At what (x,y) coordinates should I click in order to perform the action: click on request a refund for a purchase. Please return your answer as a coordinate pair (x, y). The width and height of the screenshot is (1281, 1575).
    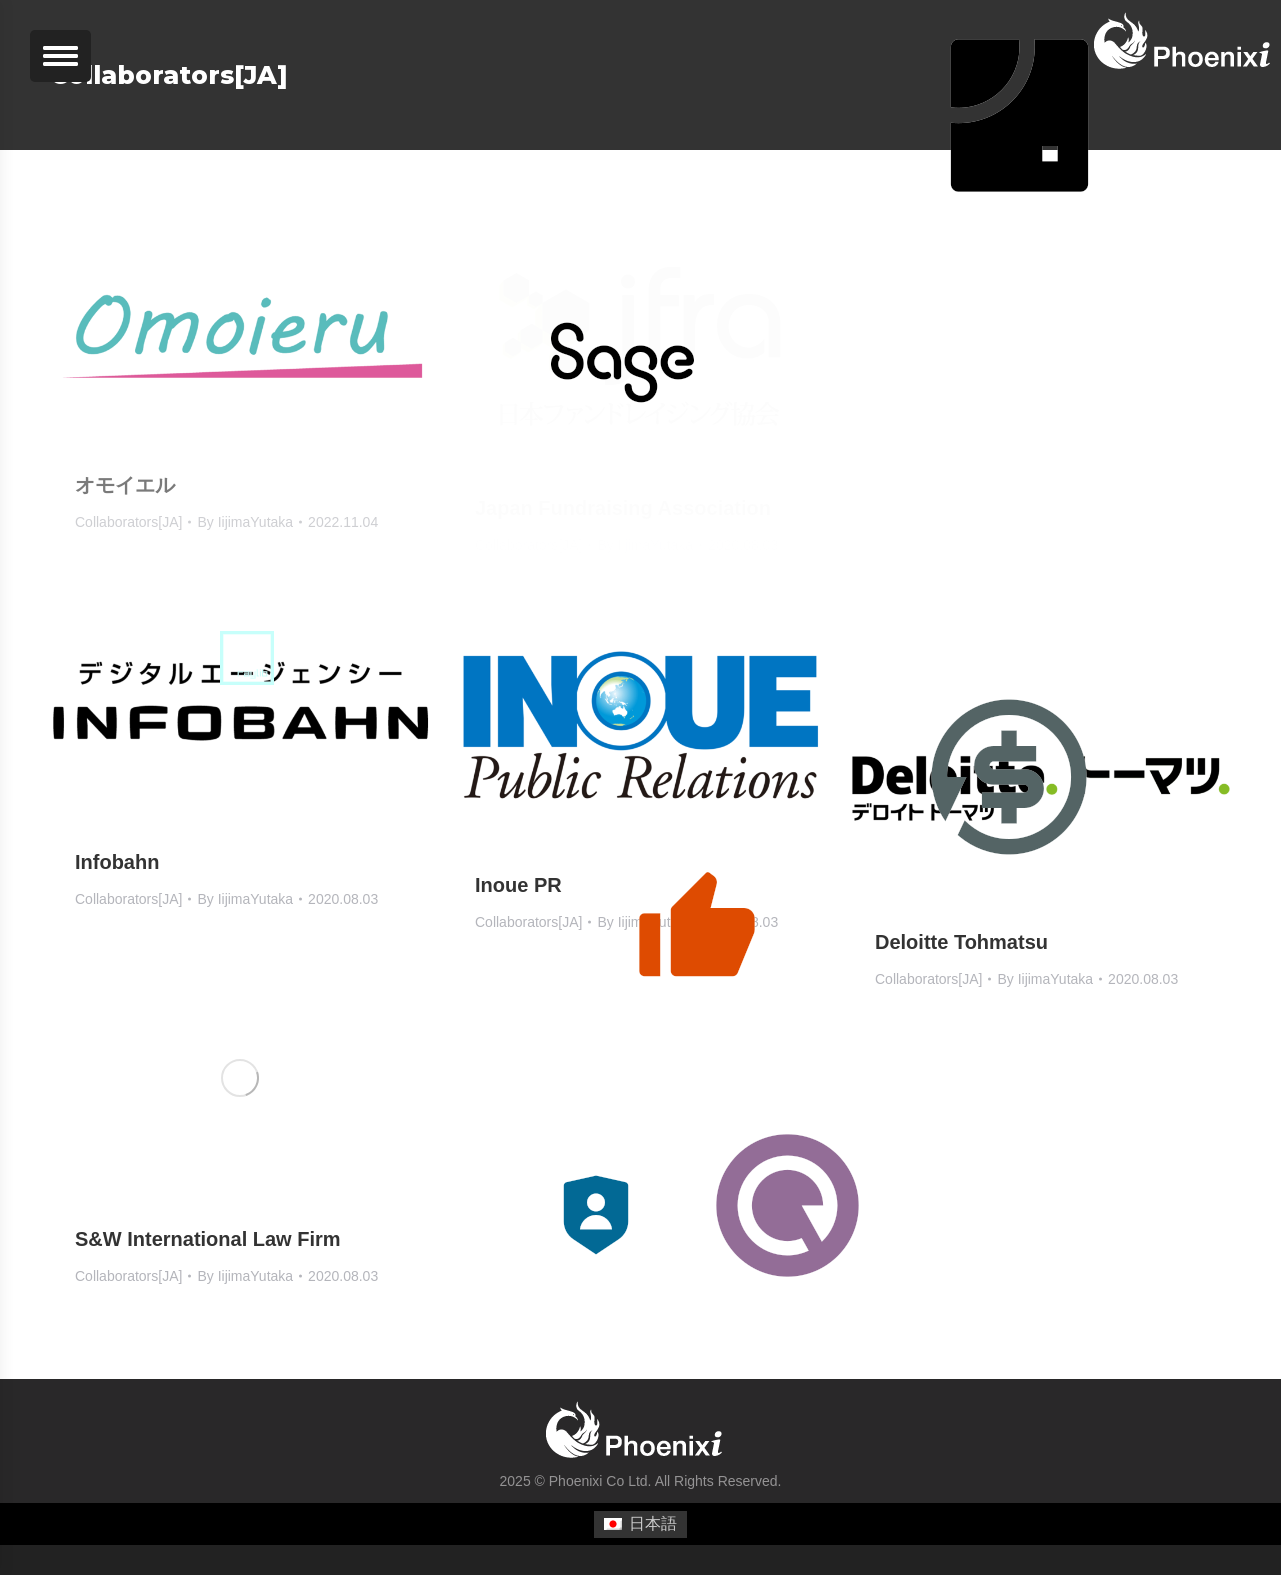
    Looking at the image, I should click on (1009, 777).